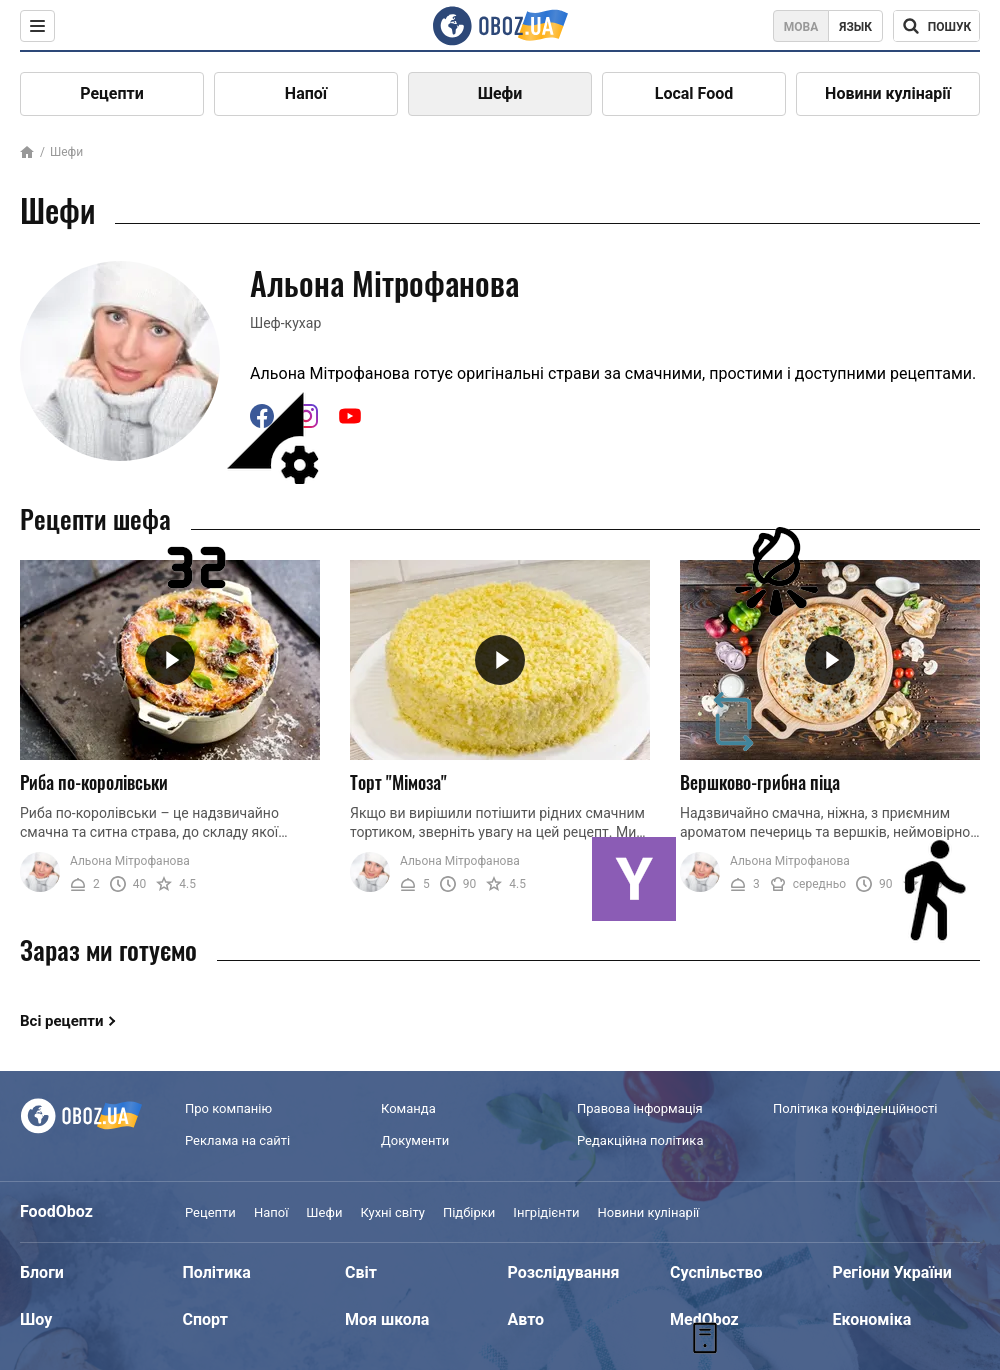  Describe the element at coordinates (933, 889) in the screenshot. I see `get walking directions` at that location.